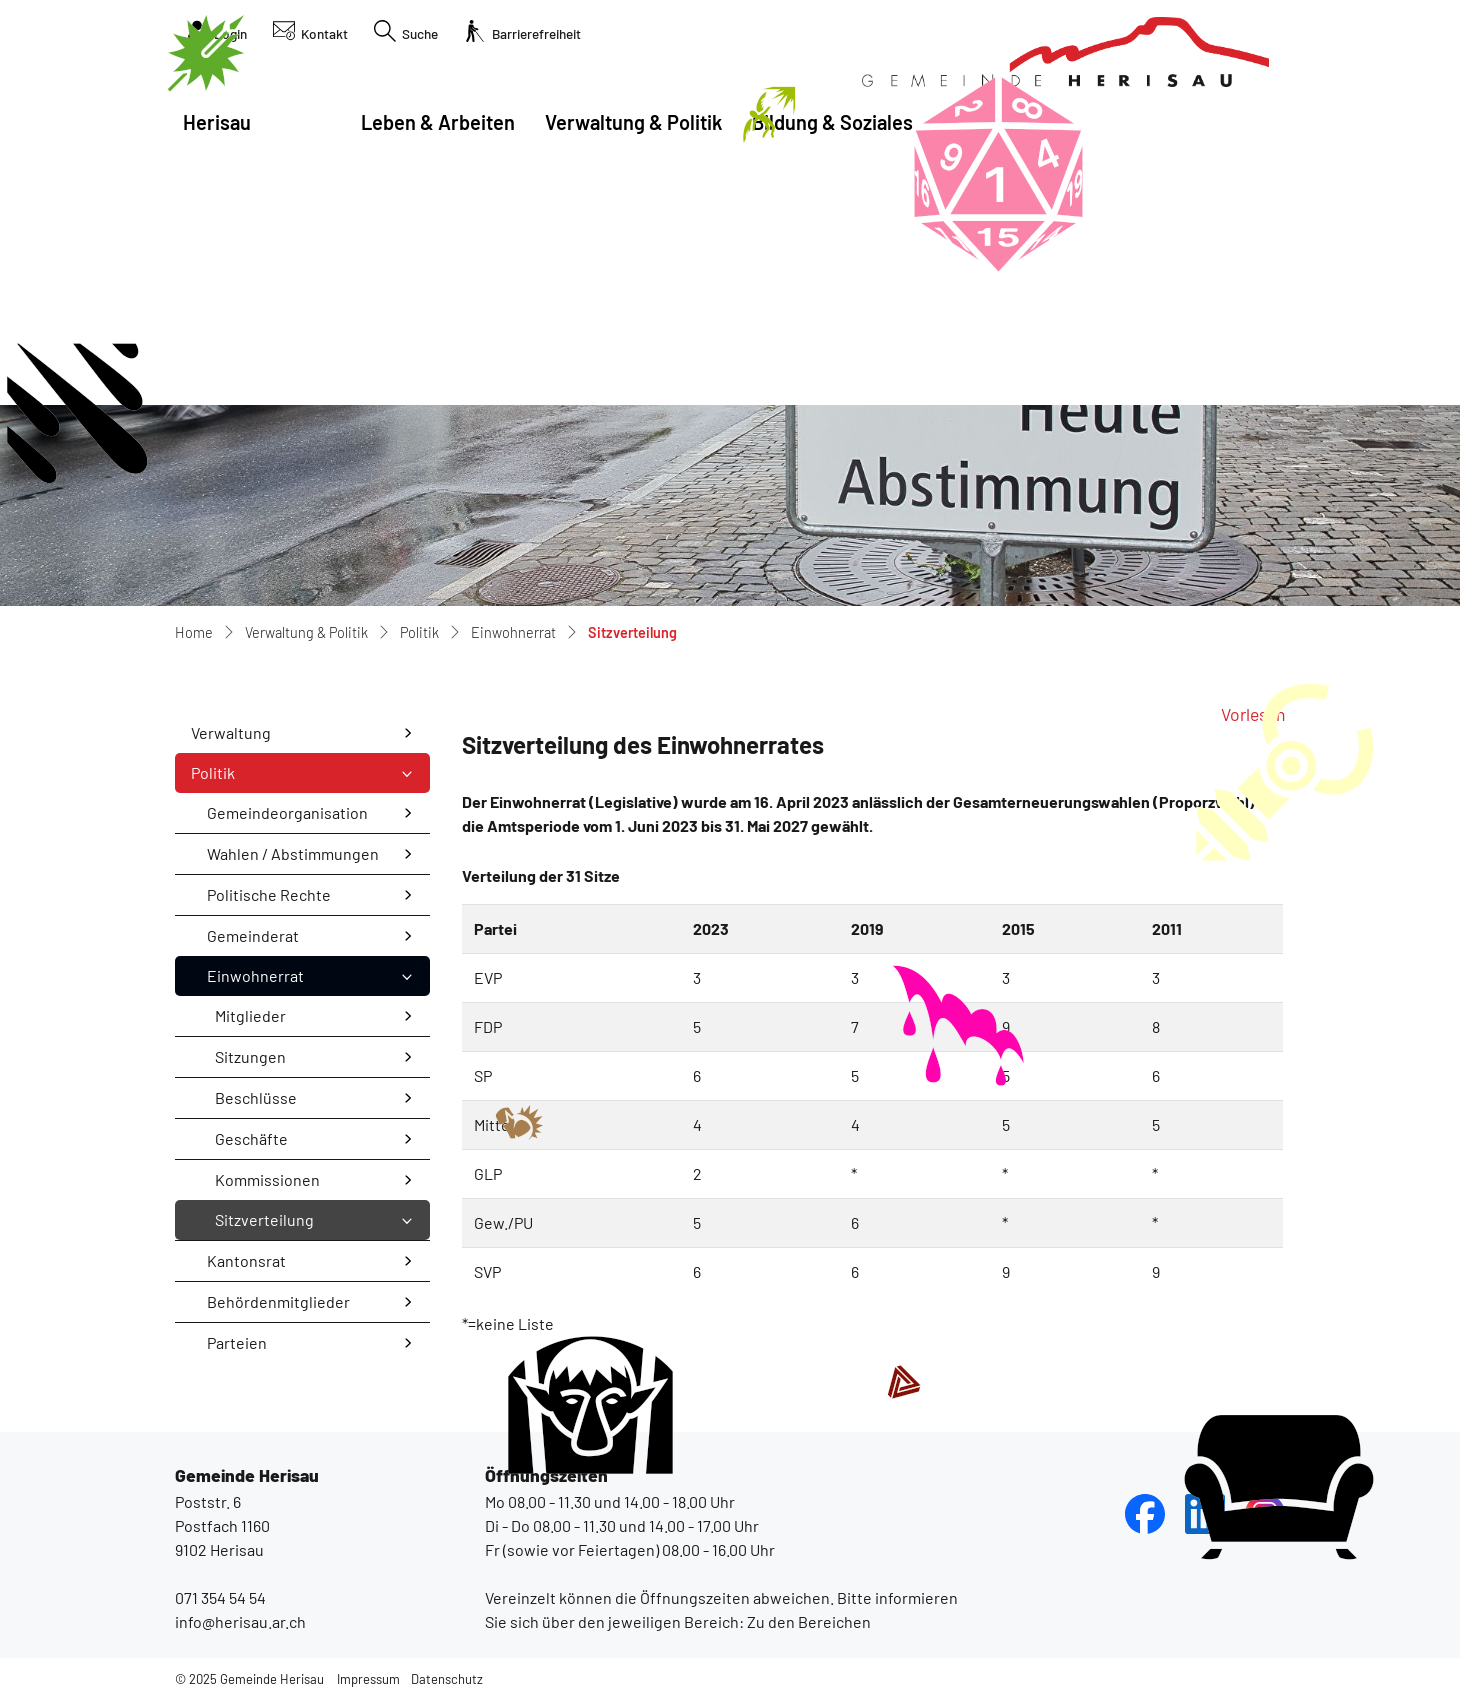 The height and width of the screenshot is (1697, 1460). What do you see at coordinates (1279, 1488) in the screenshot?
I see `browse furniture or home decor items` at bounding box center [1279, 1488].